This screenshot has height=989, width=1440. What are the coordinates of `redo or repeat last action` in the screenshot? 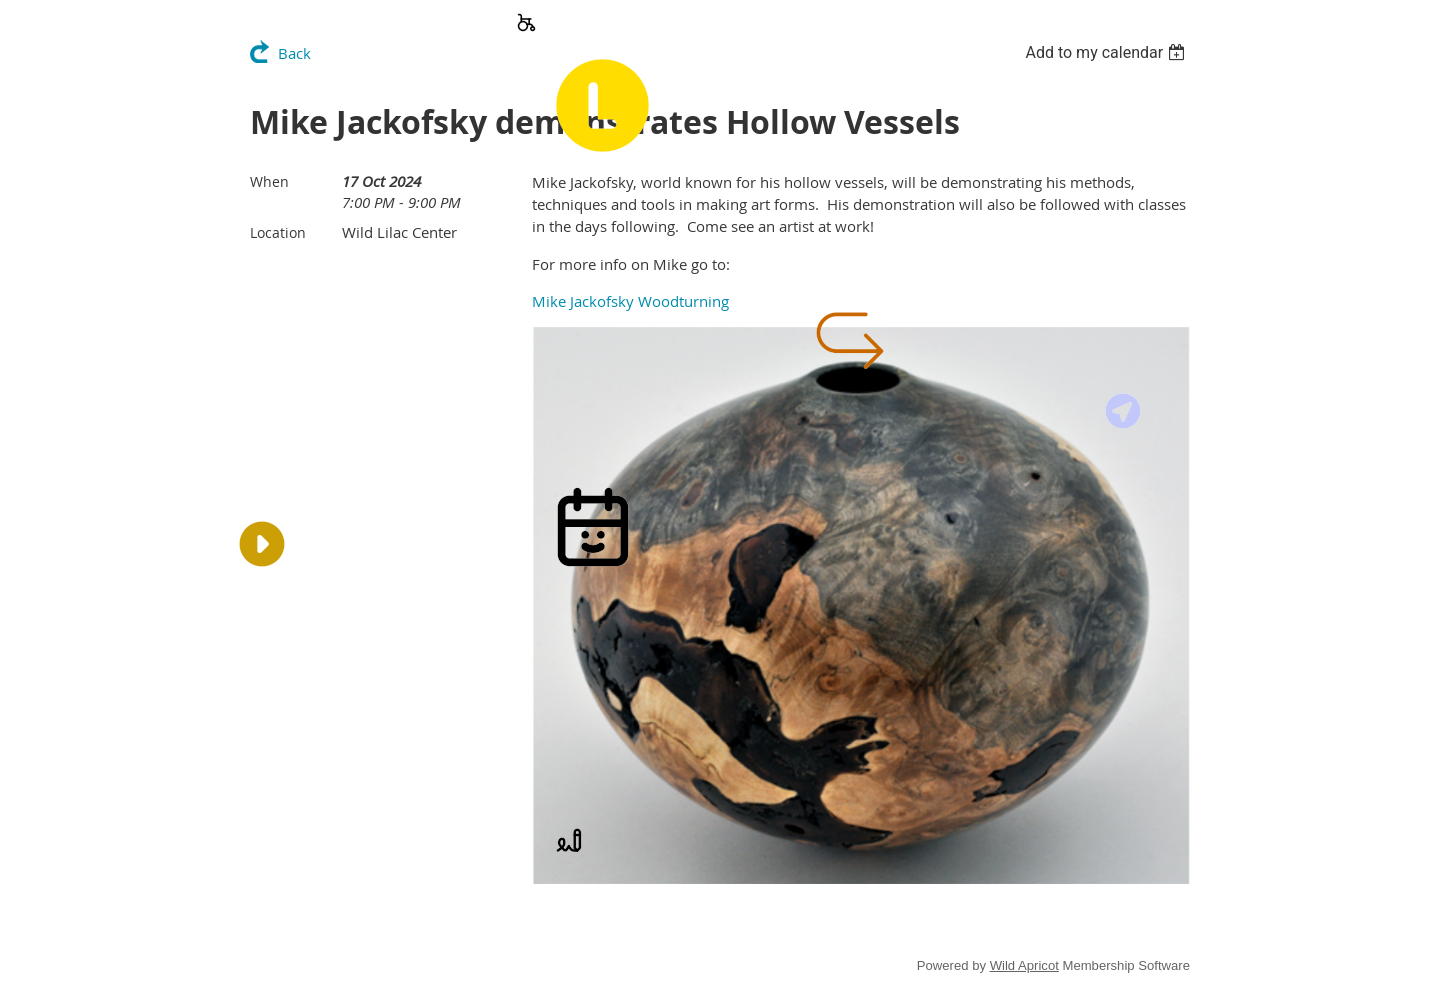 It's located at (850, 338).